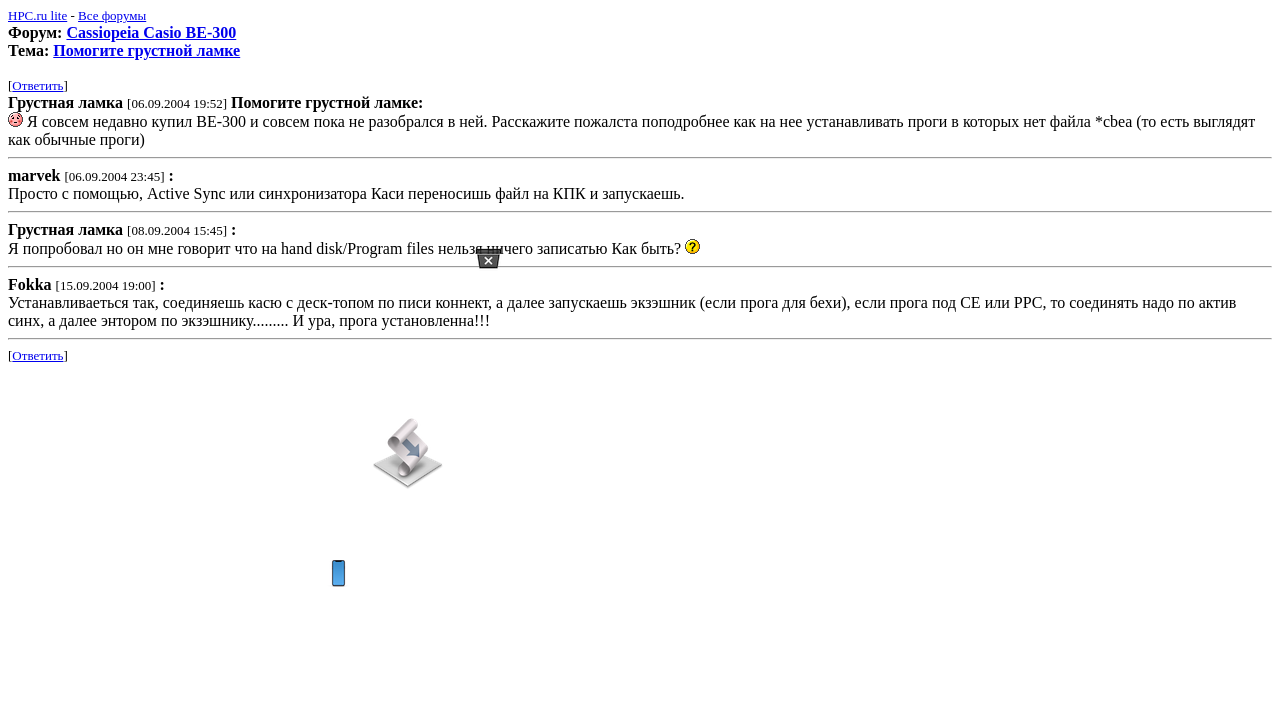 This screenshot has height=720, width=1280. Describe the element at coordinates (488, 257) in the screenshot. I see `view junk mail folder` at that location.